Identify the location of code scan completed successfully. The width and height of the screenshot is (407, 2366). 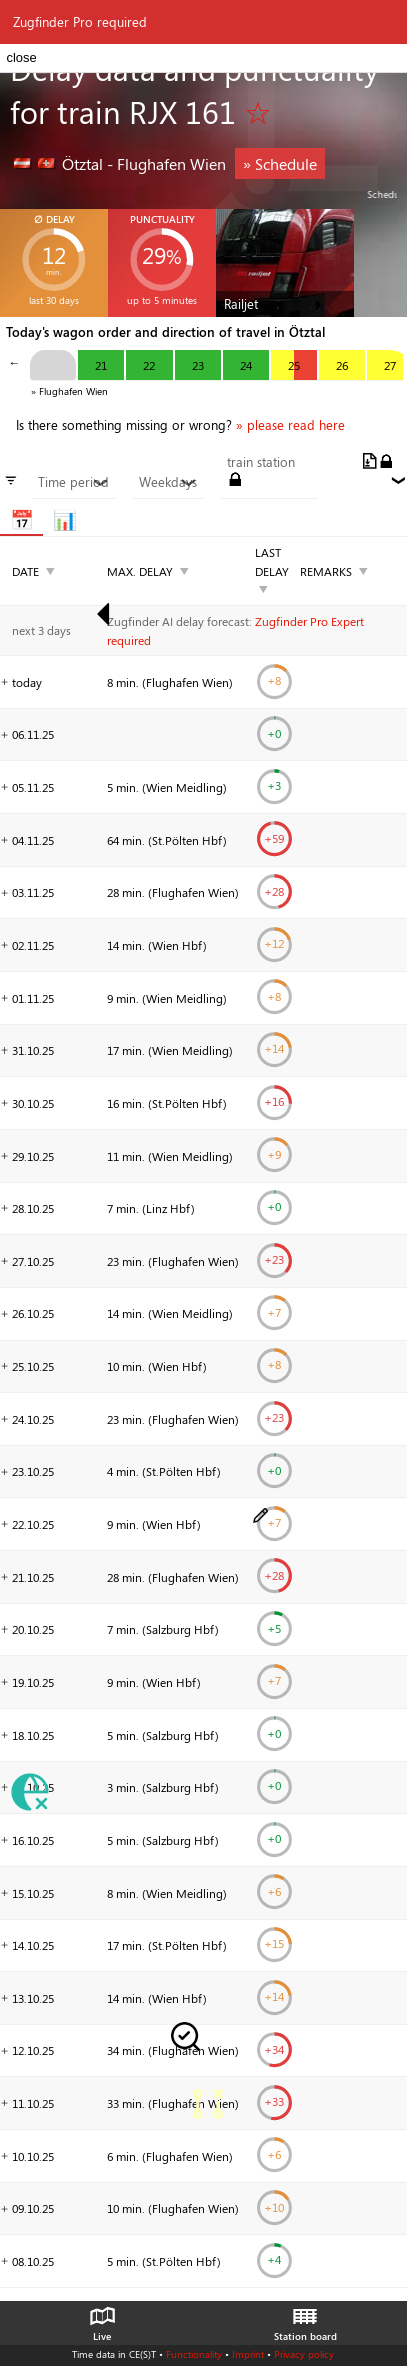
(185, 2036).